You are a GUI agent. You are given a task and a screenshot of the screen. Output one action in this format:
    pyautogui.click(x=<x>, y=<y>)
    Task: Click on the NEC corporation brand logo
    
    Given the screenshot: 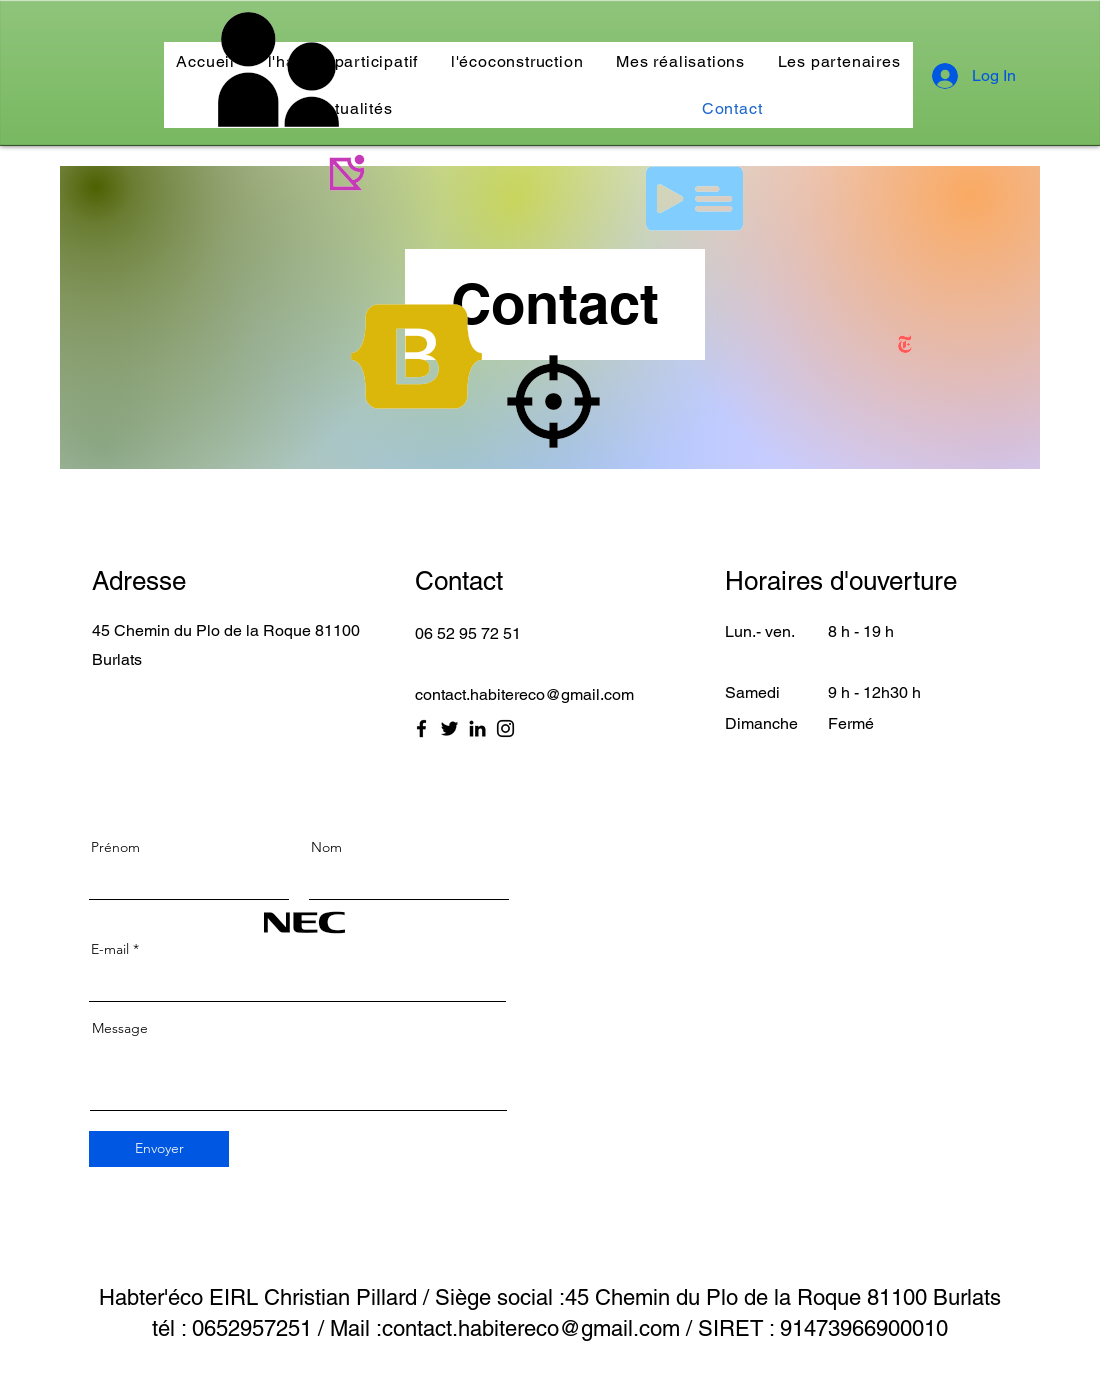 What is the action you would take?
    pyautogui.click(x=304, y=922)
    